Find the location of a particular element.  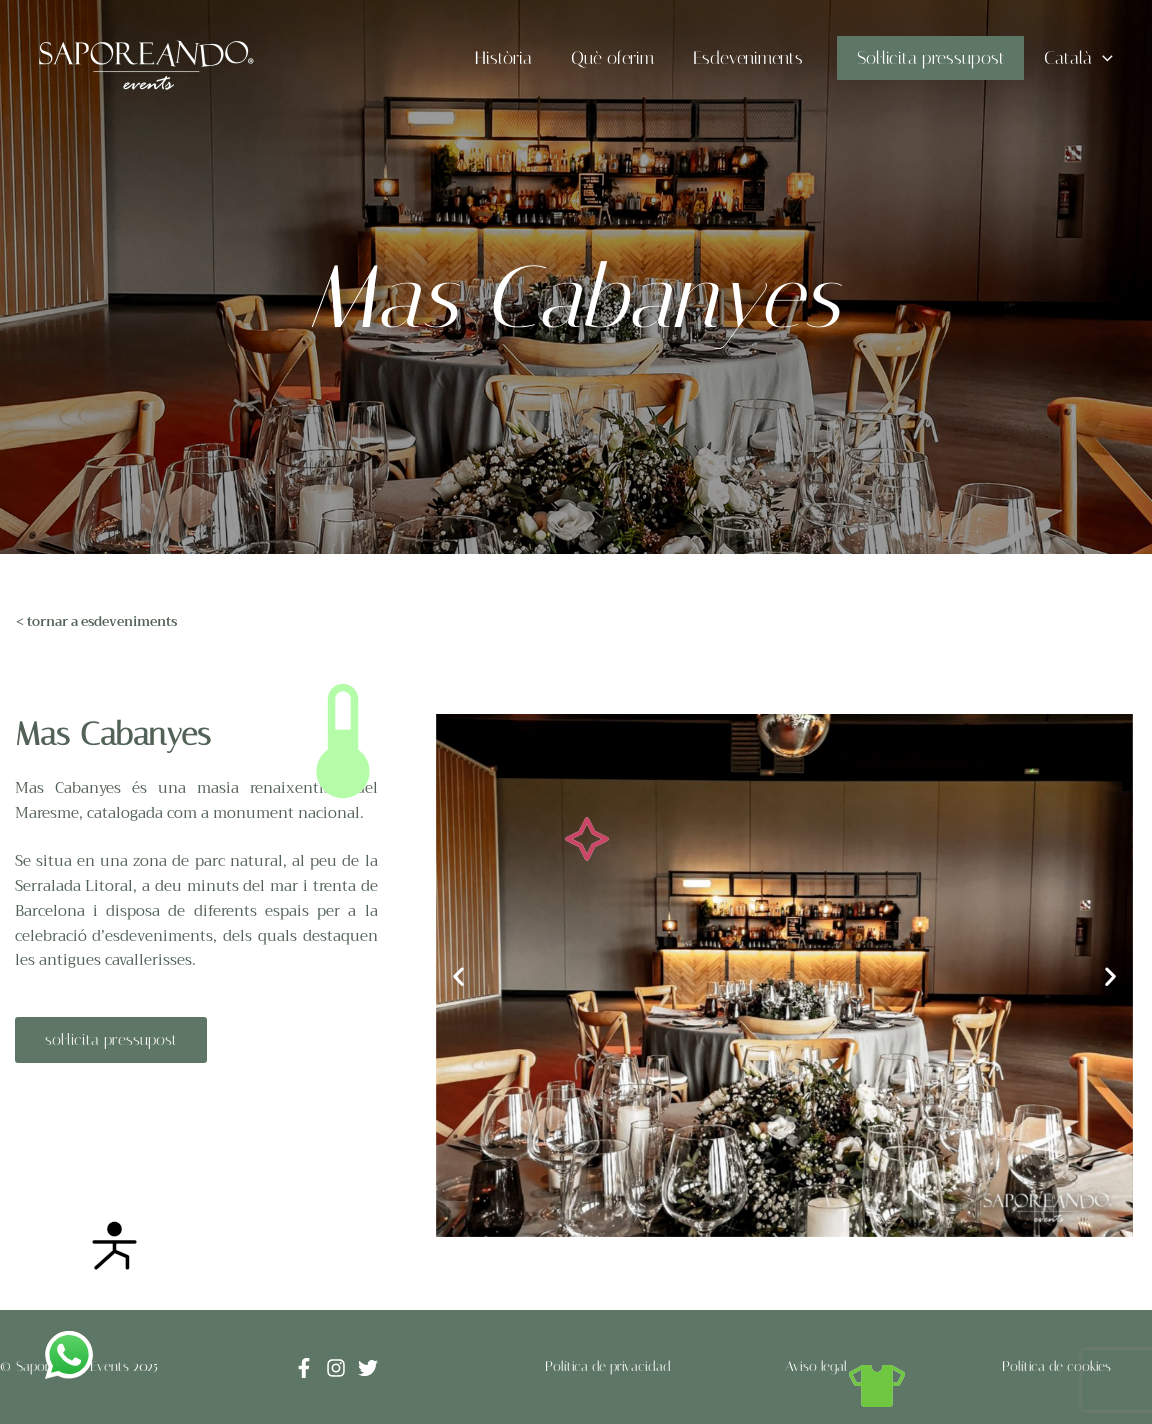

browse clothing or apparel items is located at coordinates (877, 1386).